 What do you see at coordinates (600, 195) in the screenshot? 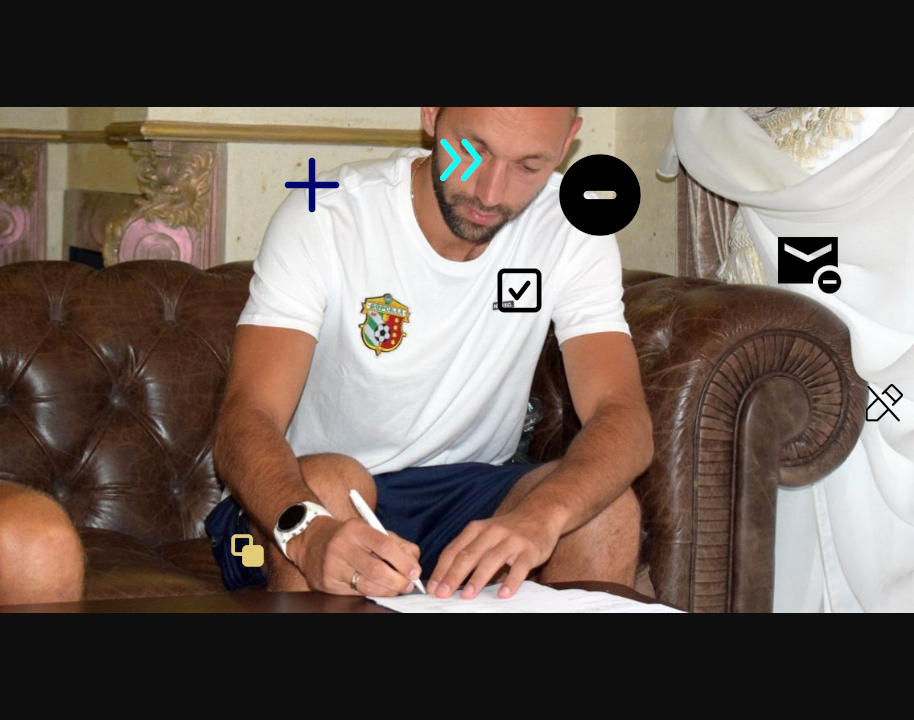
I see `remove an item from a list` at bounding box center [600, 195].